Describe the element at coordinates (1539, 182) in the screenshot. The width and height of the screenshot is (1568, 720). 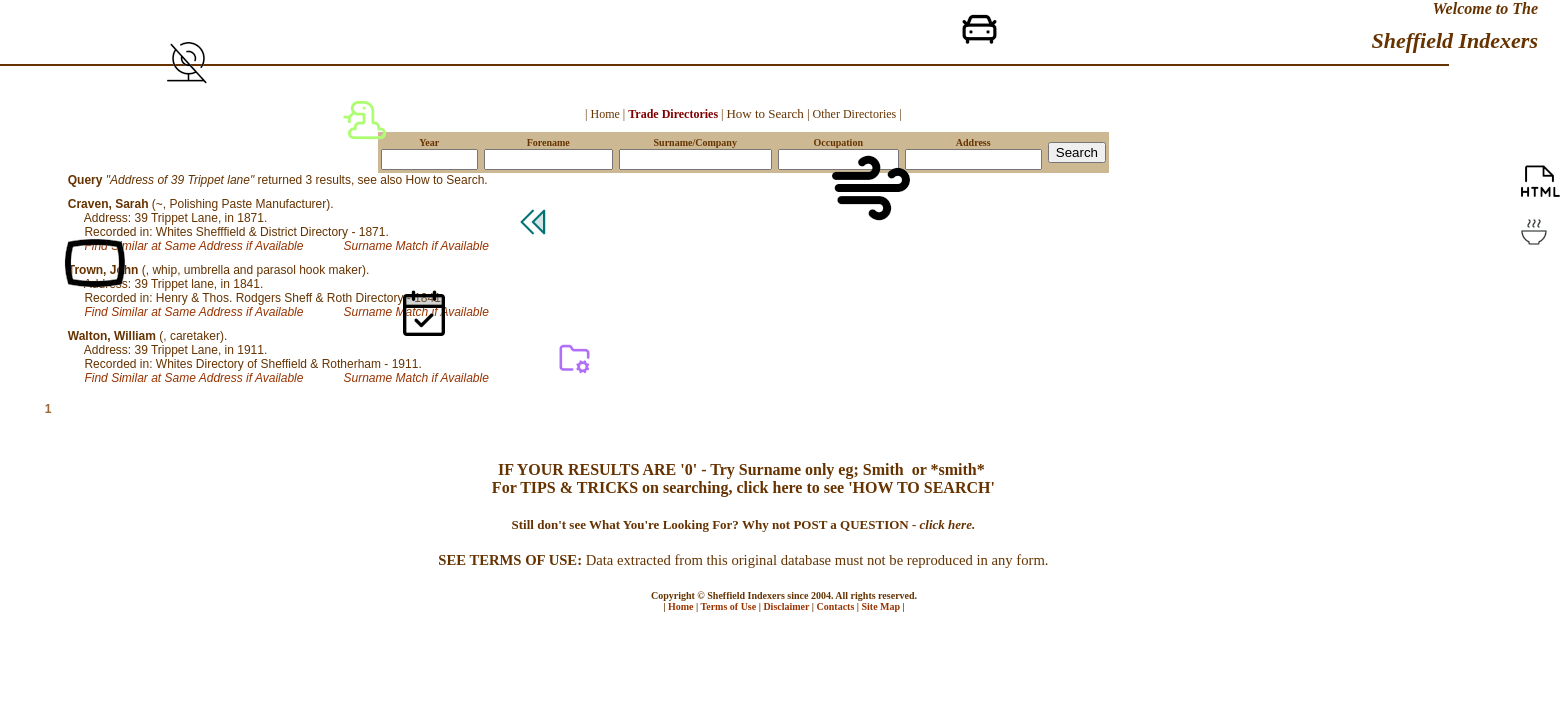
I see `view or open an HTML file` at that location.